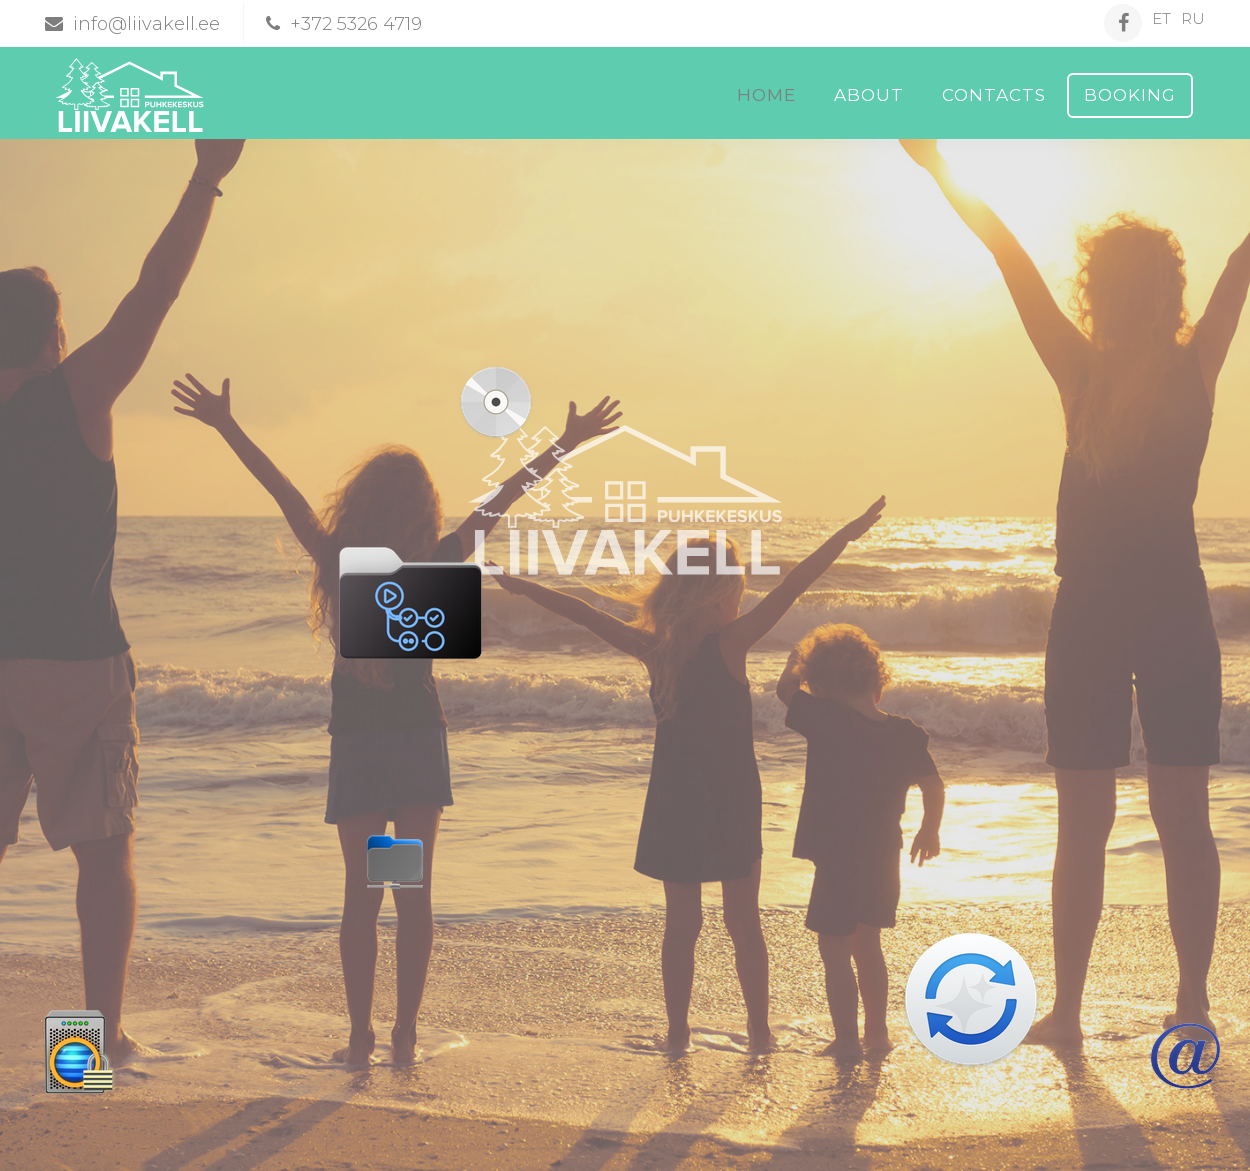 This screenshot has height=1171, width=1250. What do you see at coordinates (395, 861) in the screenshot?
I see `access a remote or network folder` at bounding box center [395, 861].